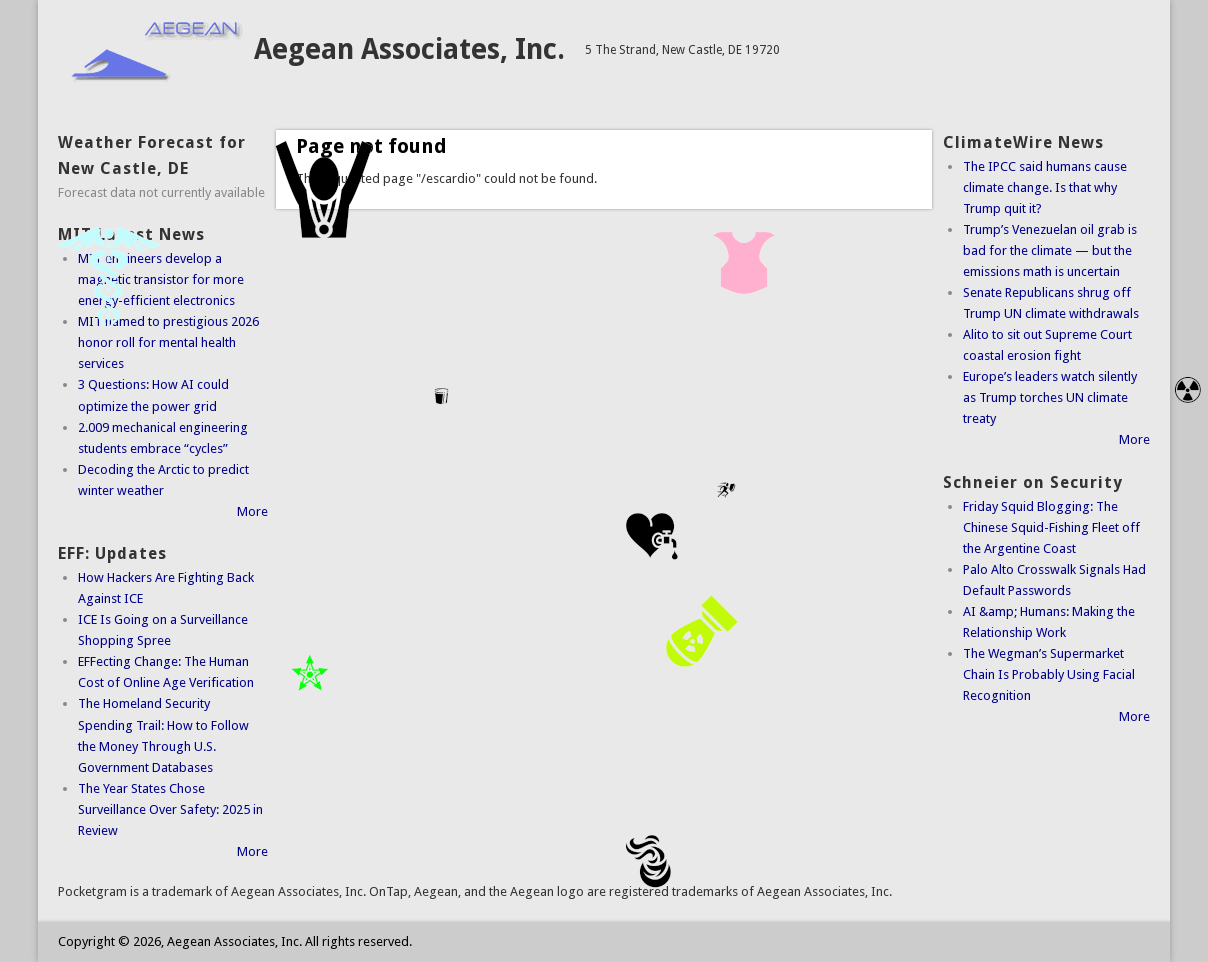  I want to click on access health or medical features, so click(108, 278).